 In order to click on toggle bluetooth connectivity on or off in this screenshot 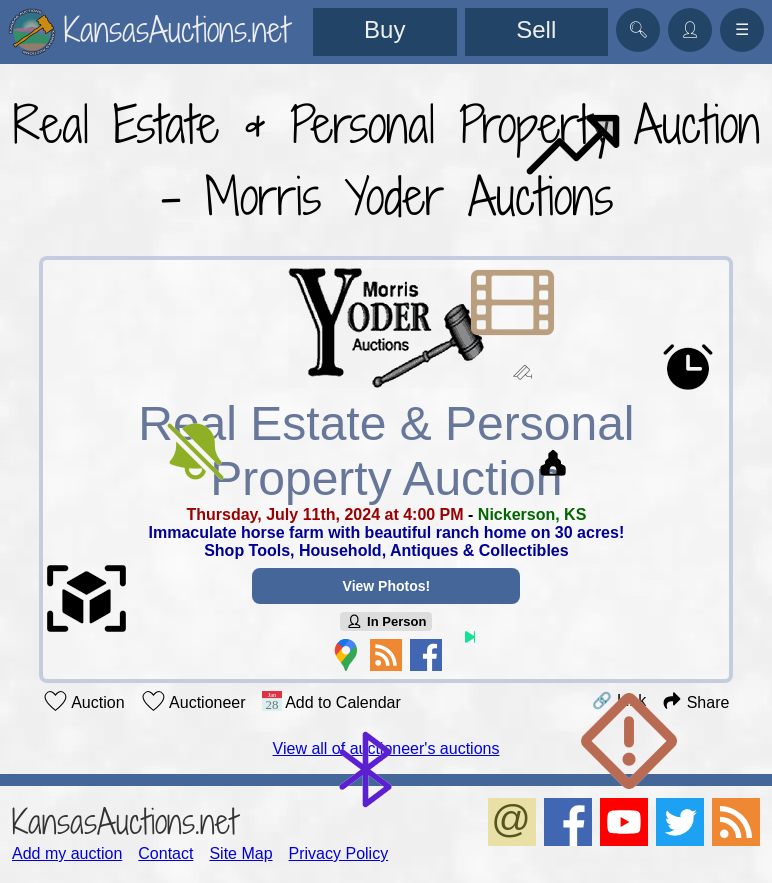, I will do `click(365, 769)`.